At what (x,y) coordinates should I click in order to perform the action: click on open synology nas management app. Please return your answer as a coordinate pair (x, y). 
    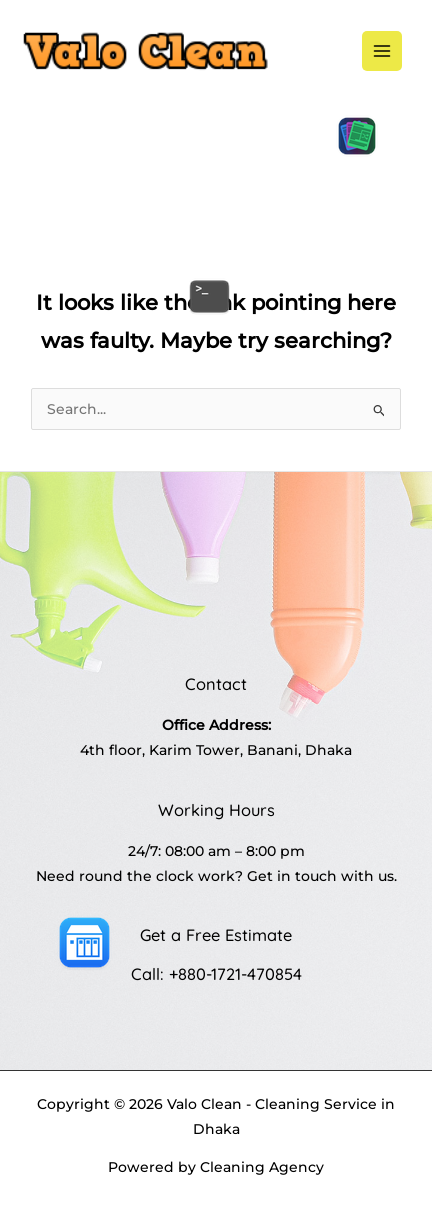
    Looking at the image, I should click on (84, 942).